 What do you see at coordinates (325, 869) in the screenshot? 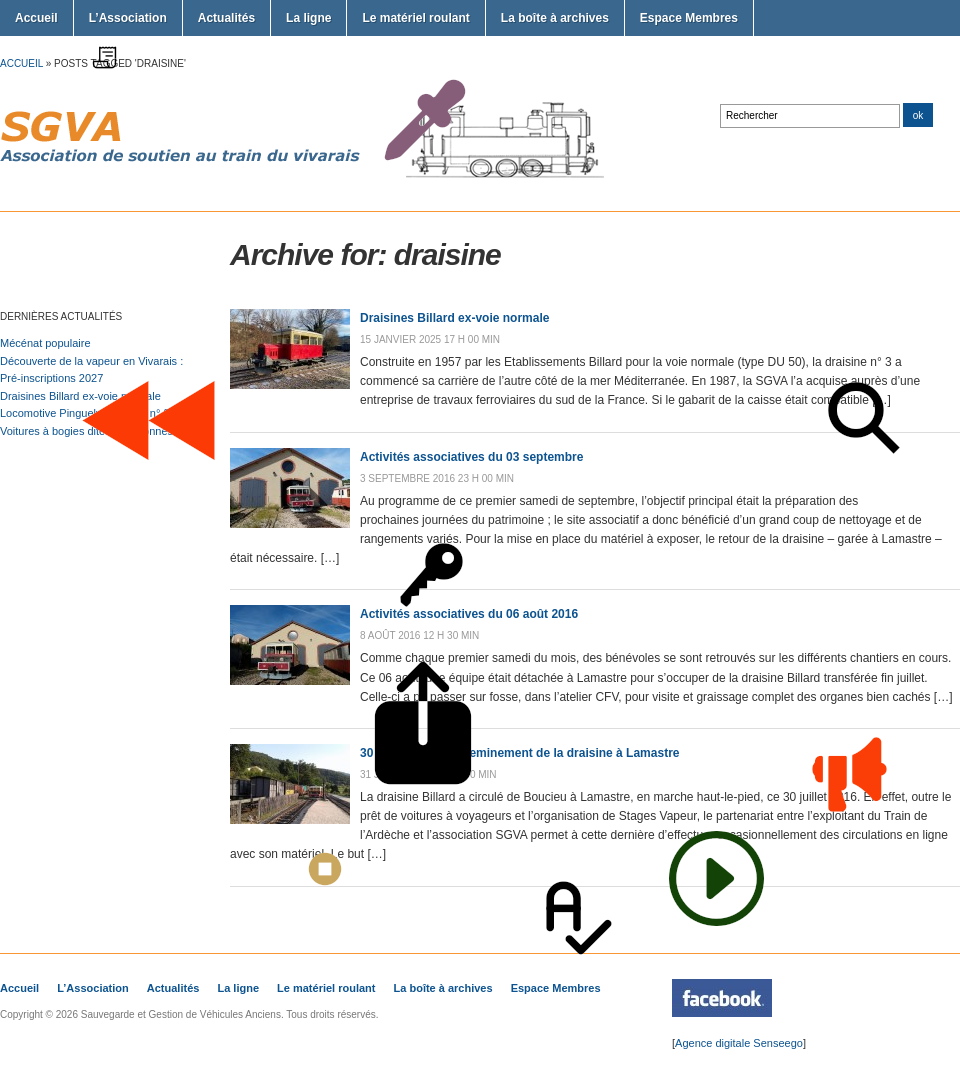
I see `stop media playback` at bounding box center [325, 869].